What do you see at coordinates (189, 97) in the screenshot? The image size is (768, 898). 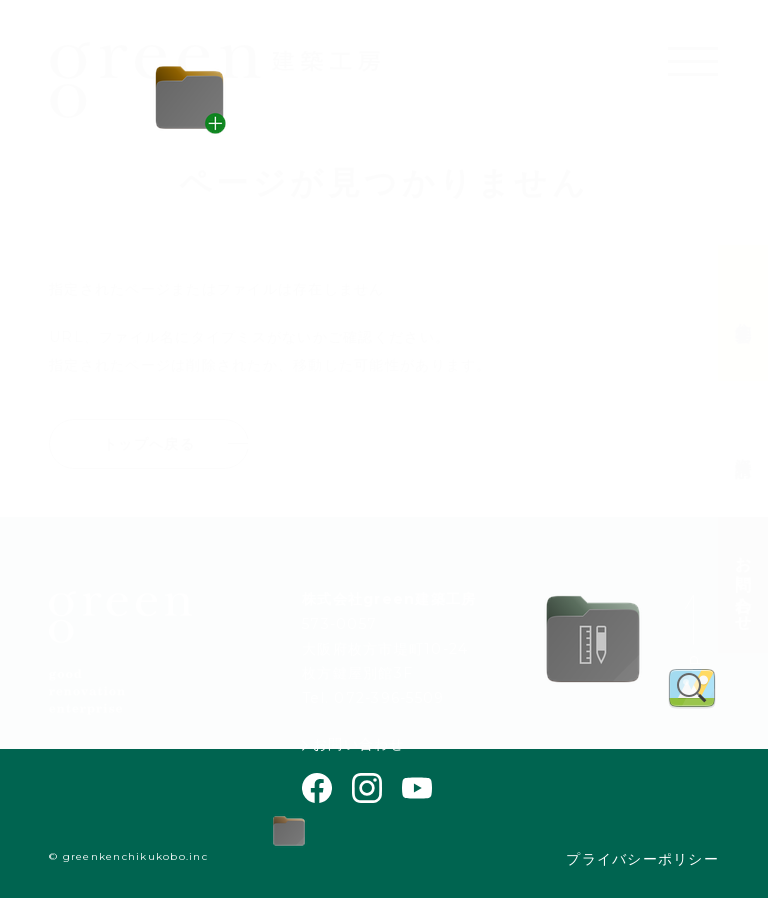 I see `create a new folder` at bounding box center [189, 97].